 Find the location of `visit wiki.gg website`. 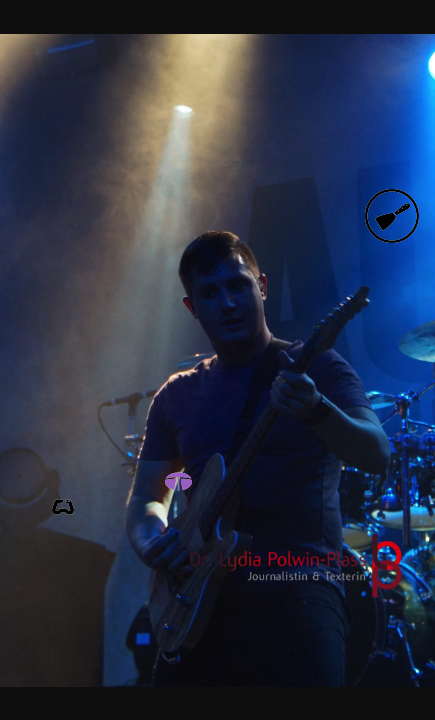

visit wiki.gg website is located at coordinates (63, 507).